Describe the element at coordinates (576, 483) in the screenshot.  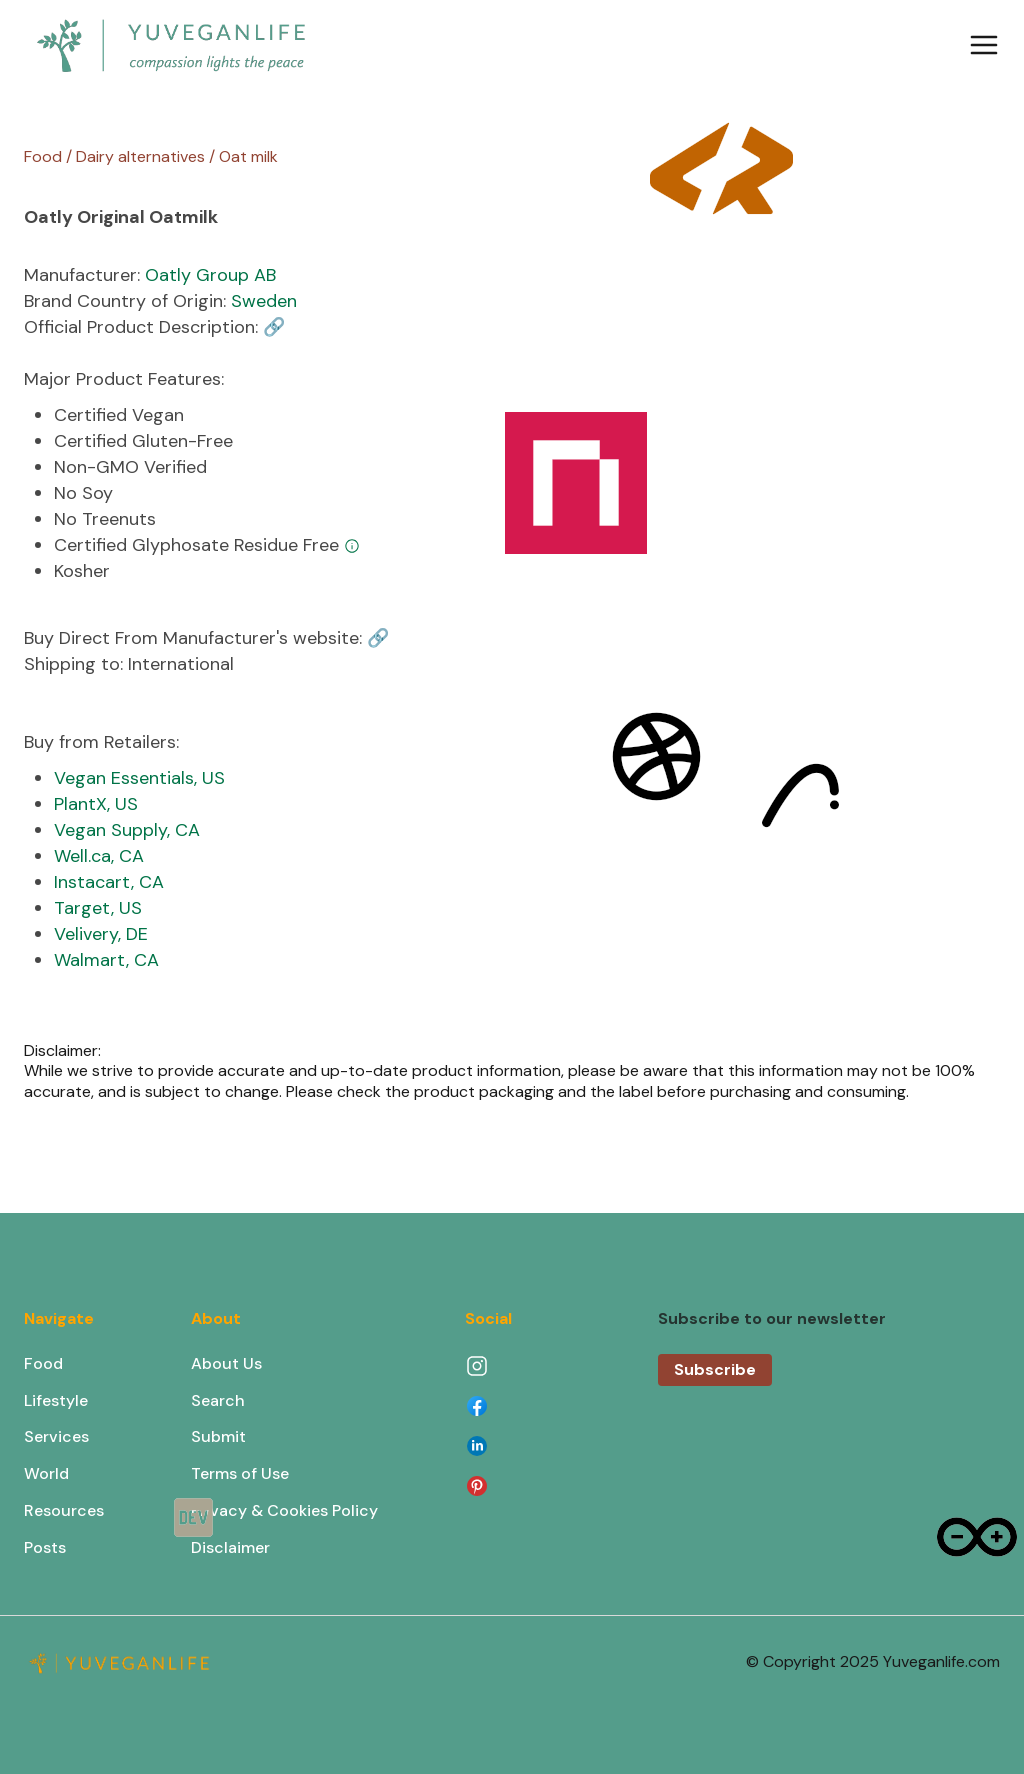
I see `visit NameMC website` at that location.